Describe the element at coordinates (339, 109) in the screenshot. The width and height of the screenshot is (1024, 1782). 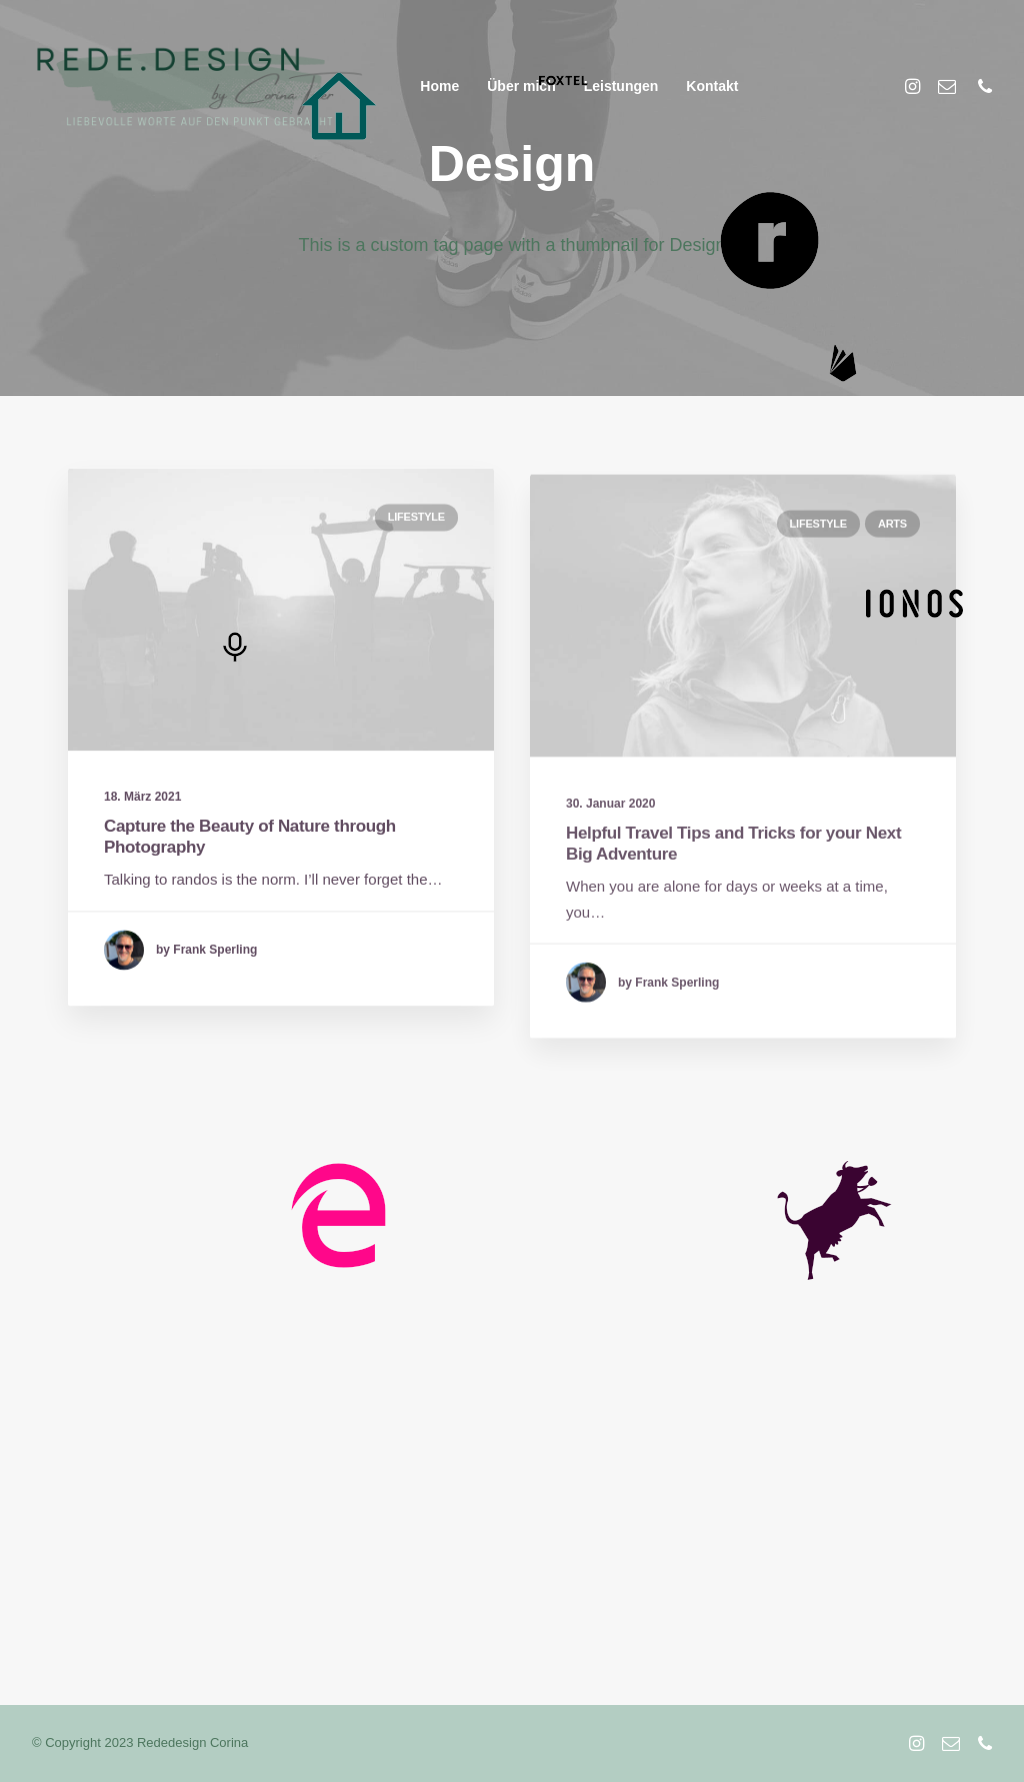
I see `navigate to home screen` at that location.